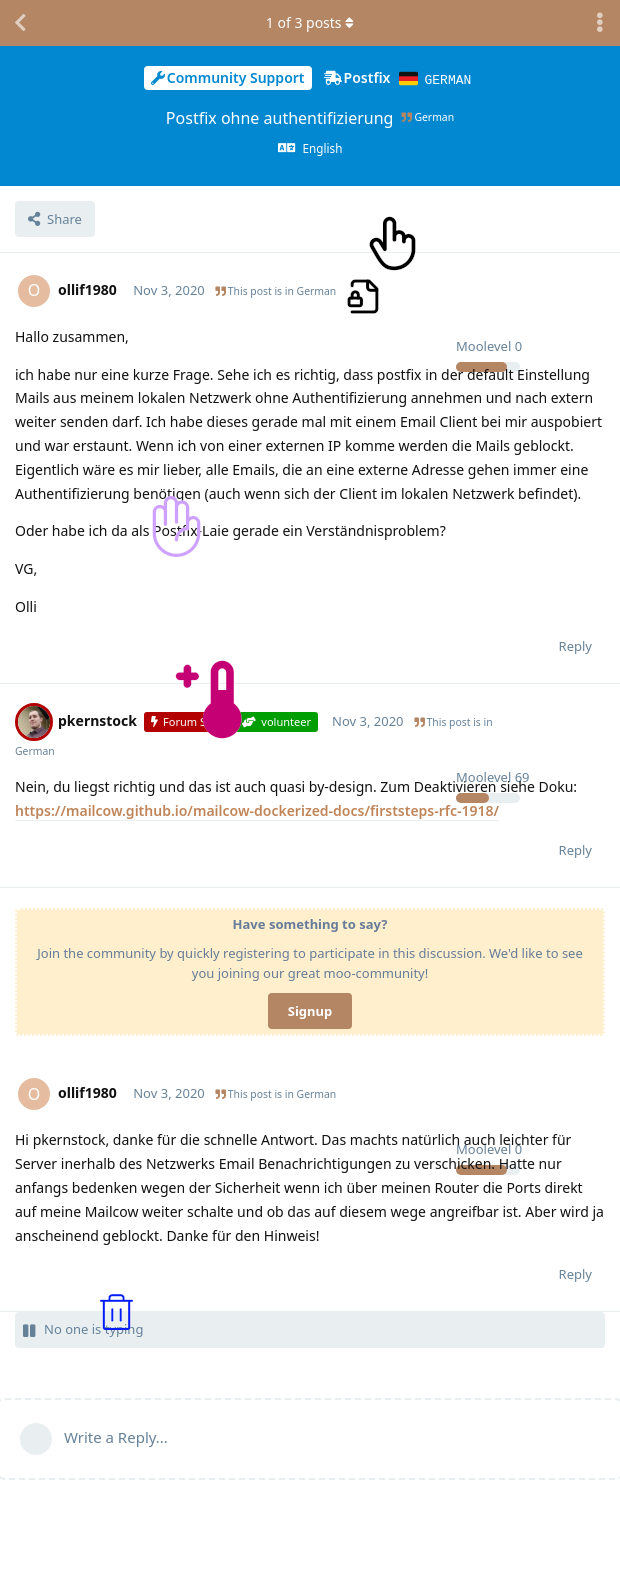  What do you see at coordinates (214, 699) in the screenshot?
I see `increase temperature setting` at bounding box center [214, 699].